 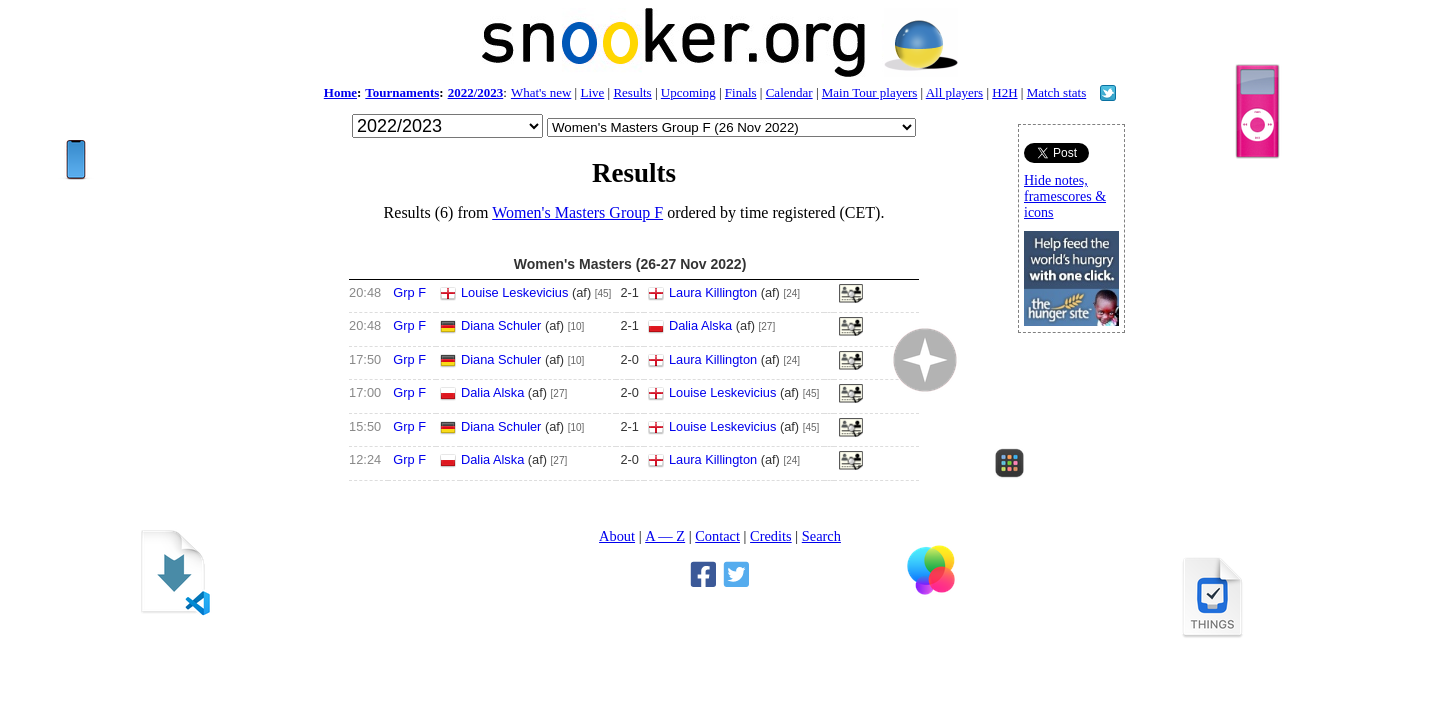 I want to click on customize desktop icon appearance and arrangement, so click(x=1009, y=463).